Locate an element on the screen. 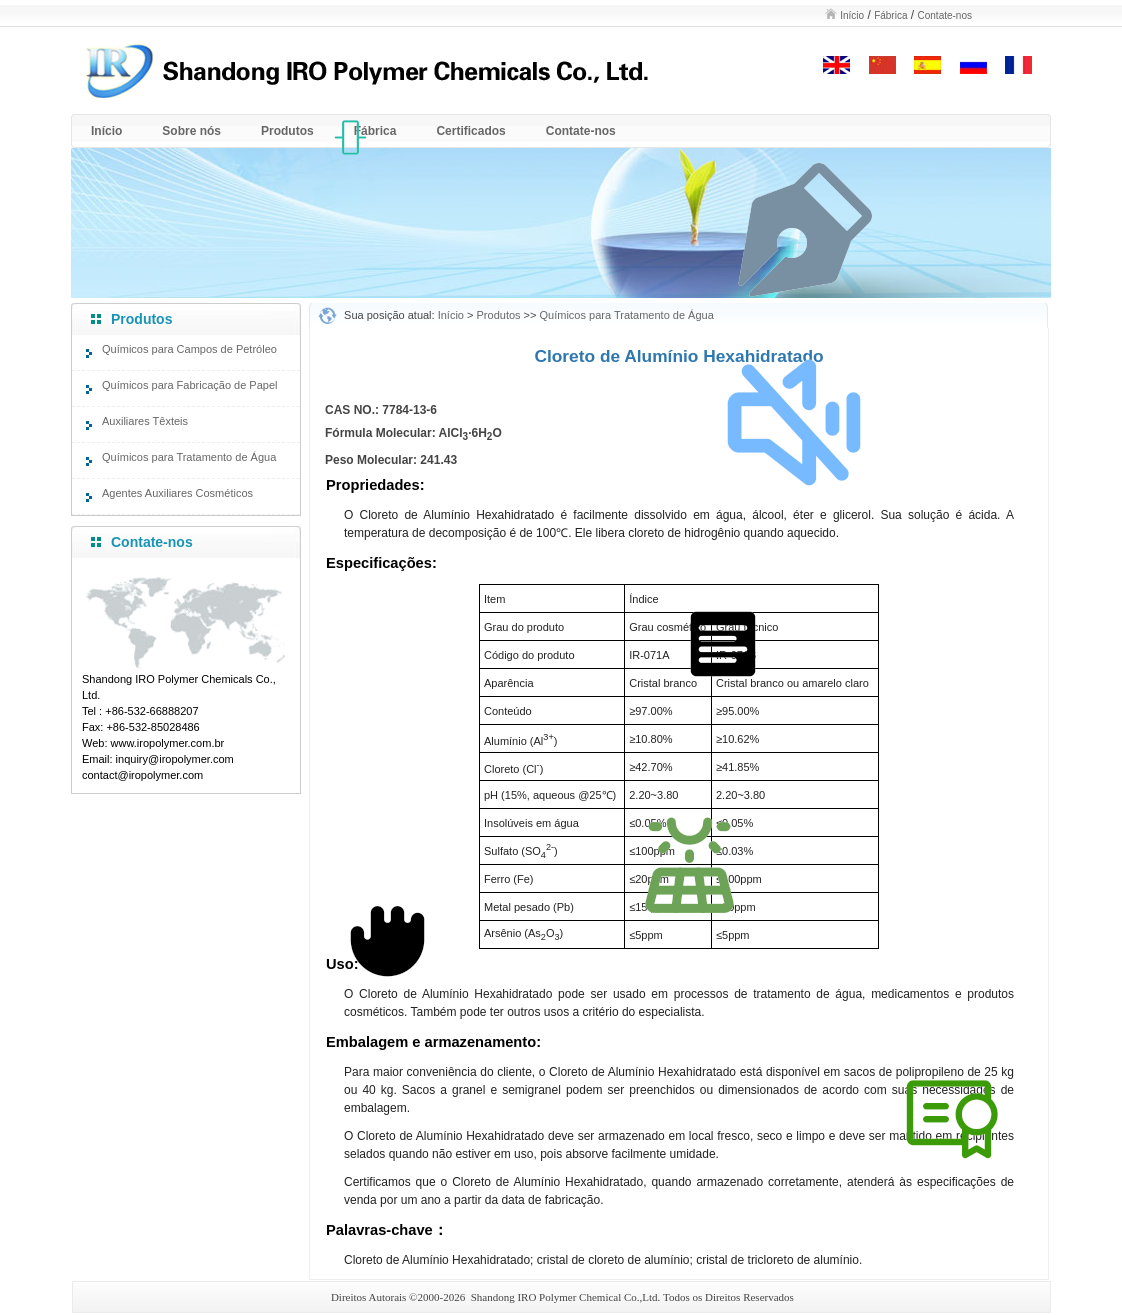 The height and width of the screenshot is (1315, 1122). access drawing or illustration tools is located at coordinates (797, 238).